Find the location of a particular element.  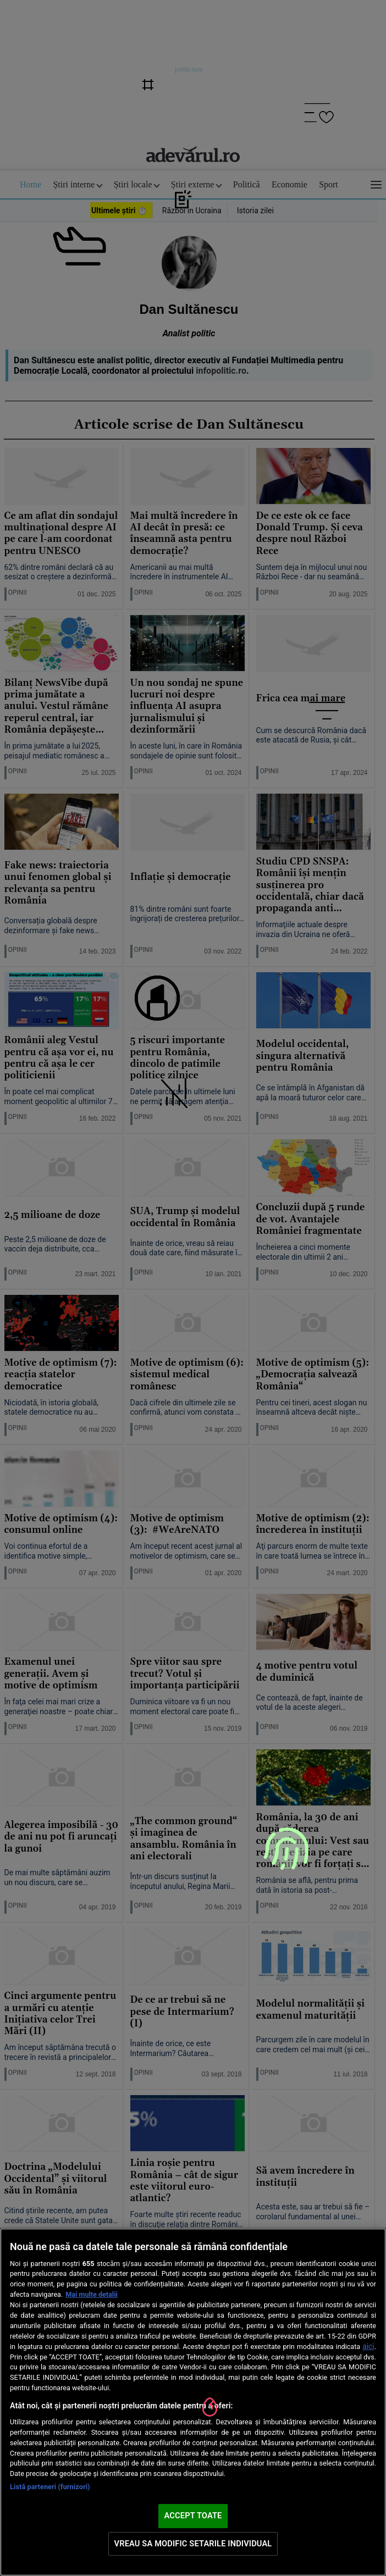

indicates no cellular signal or network connection is located at coordinates (174, 1094).